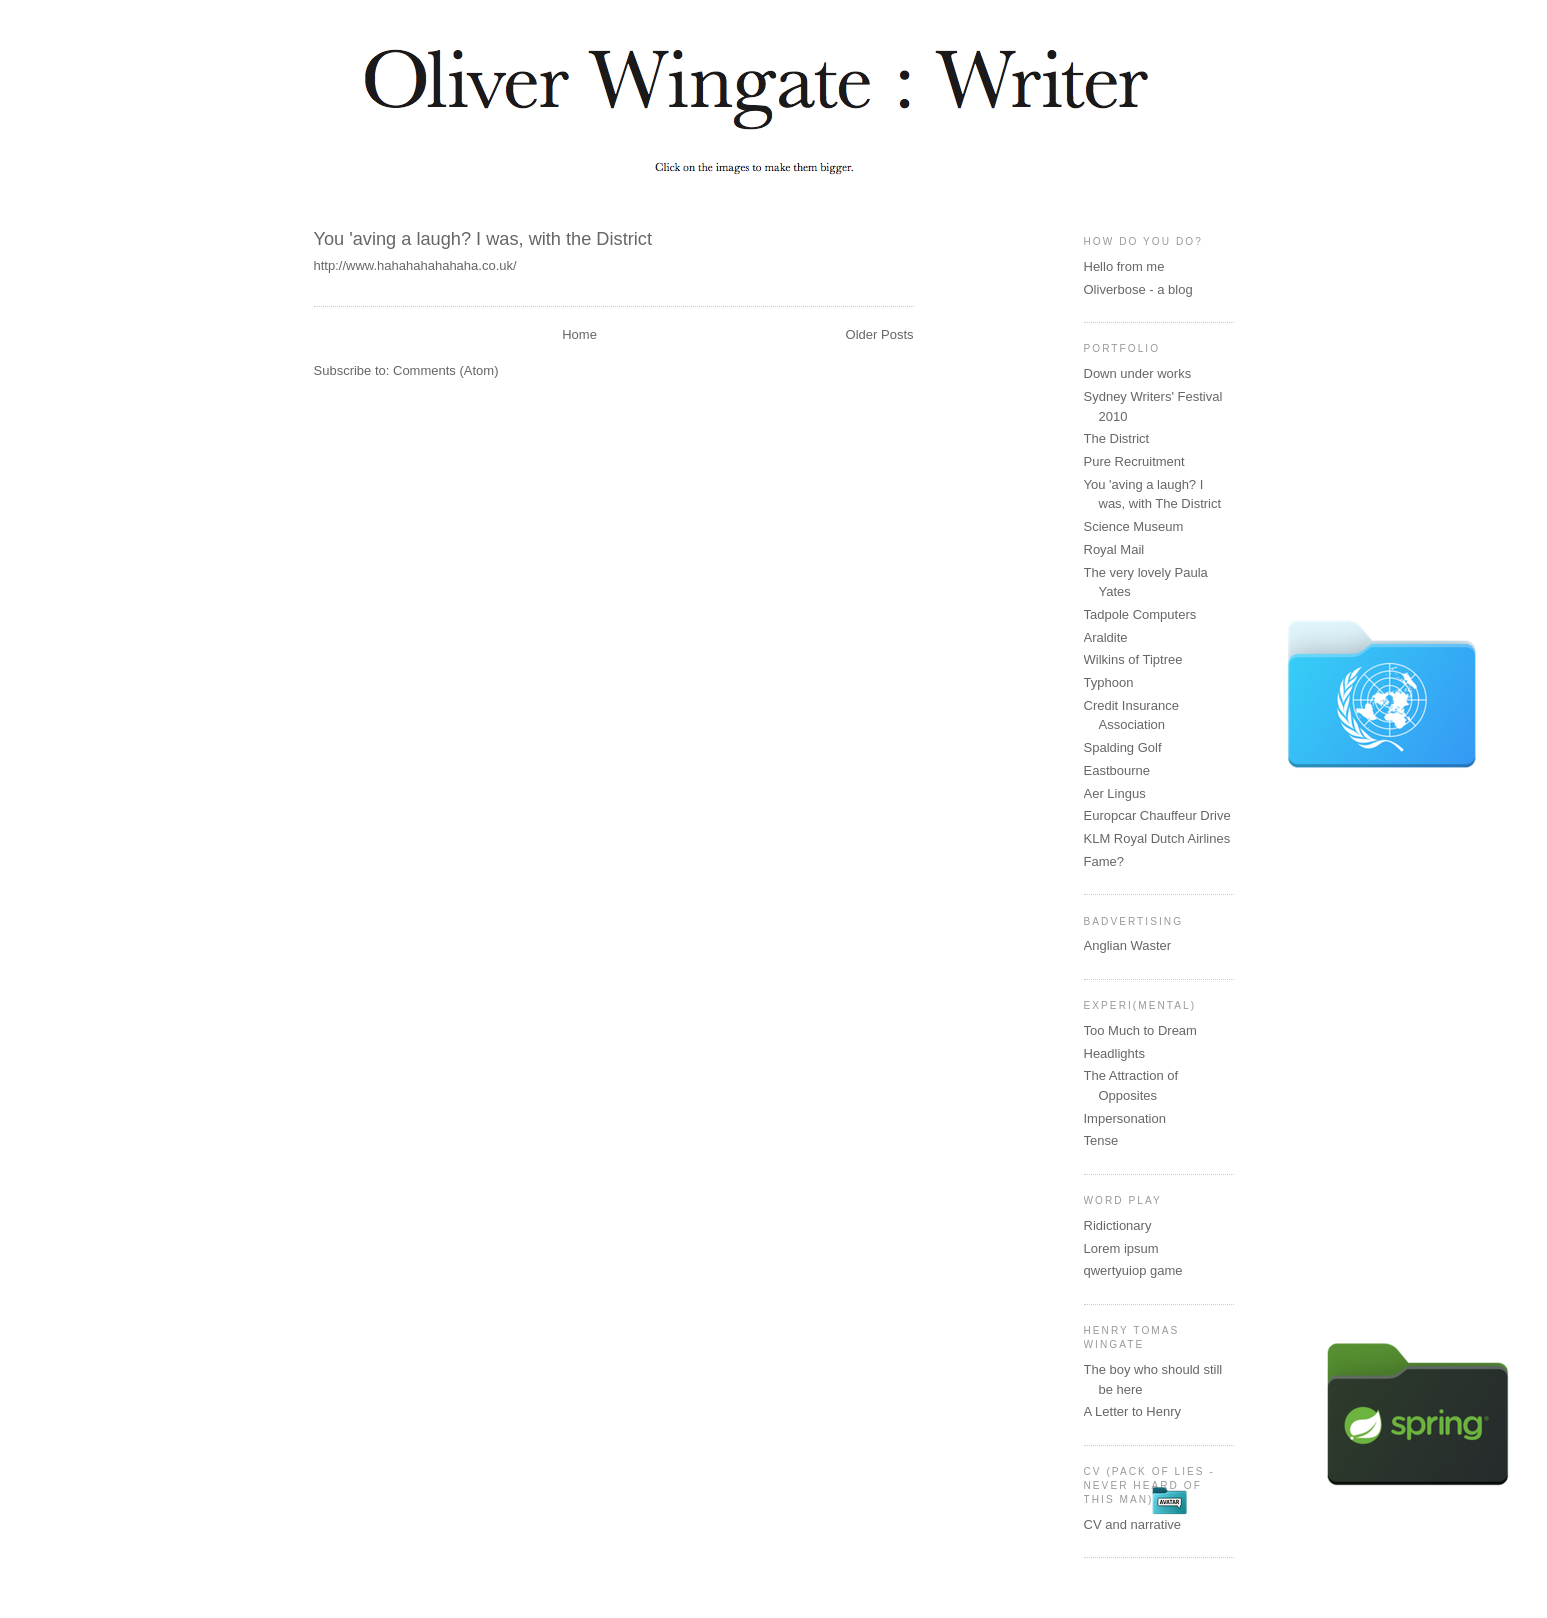 This screenshot has width=1547, height=1618. I want to click on open language learning resources folder, so click(1381, 699).